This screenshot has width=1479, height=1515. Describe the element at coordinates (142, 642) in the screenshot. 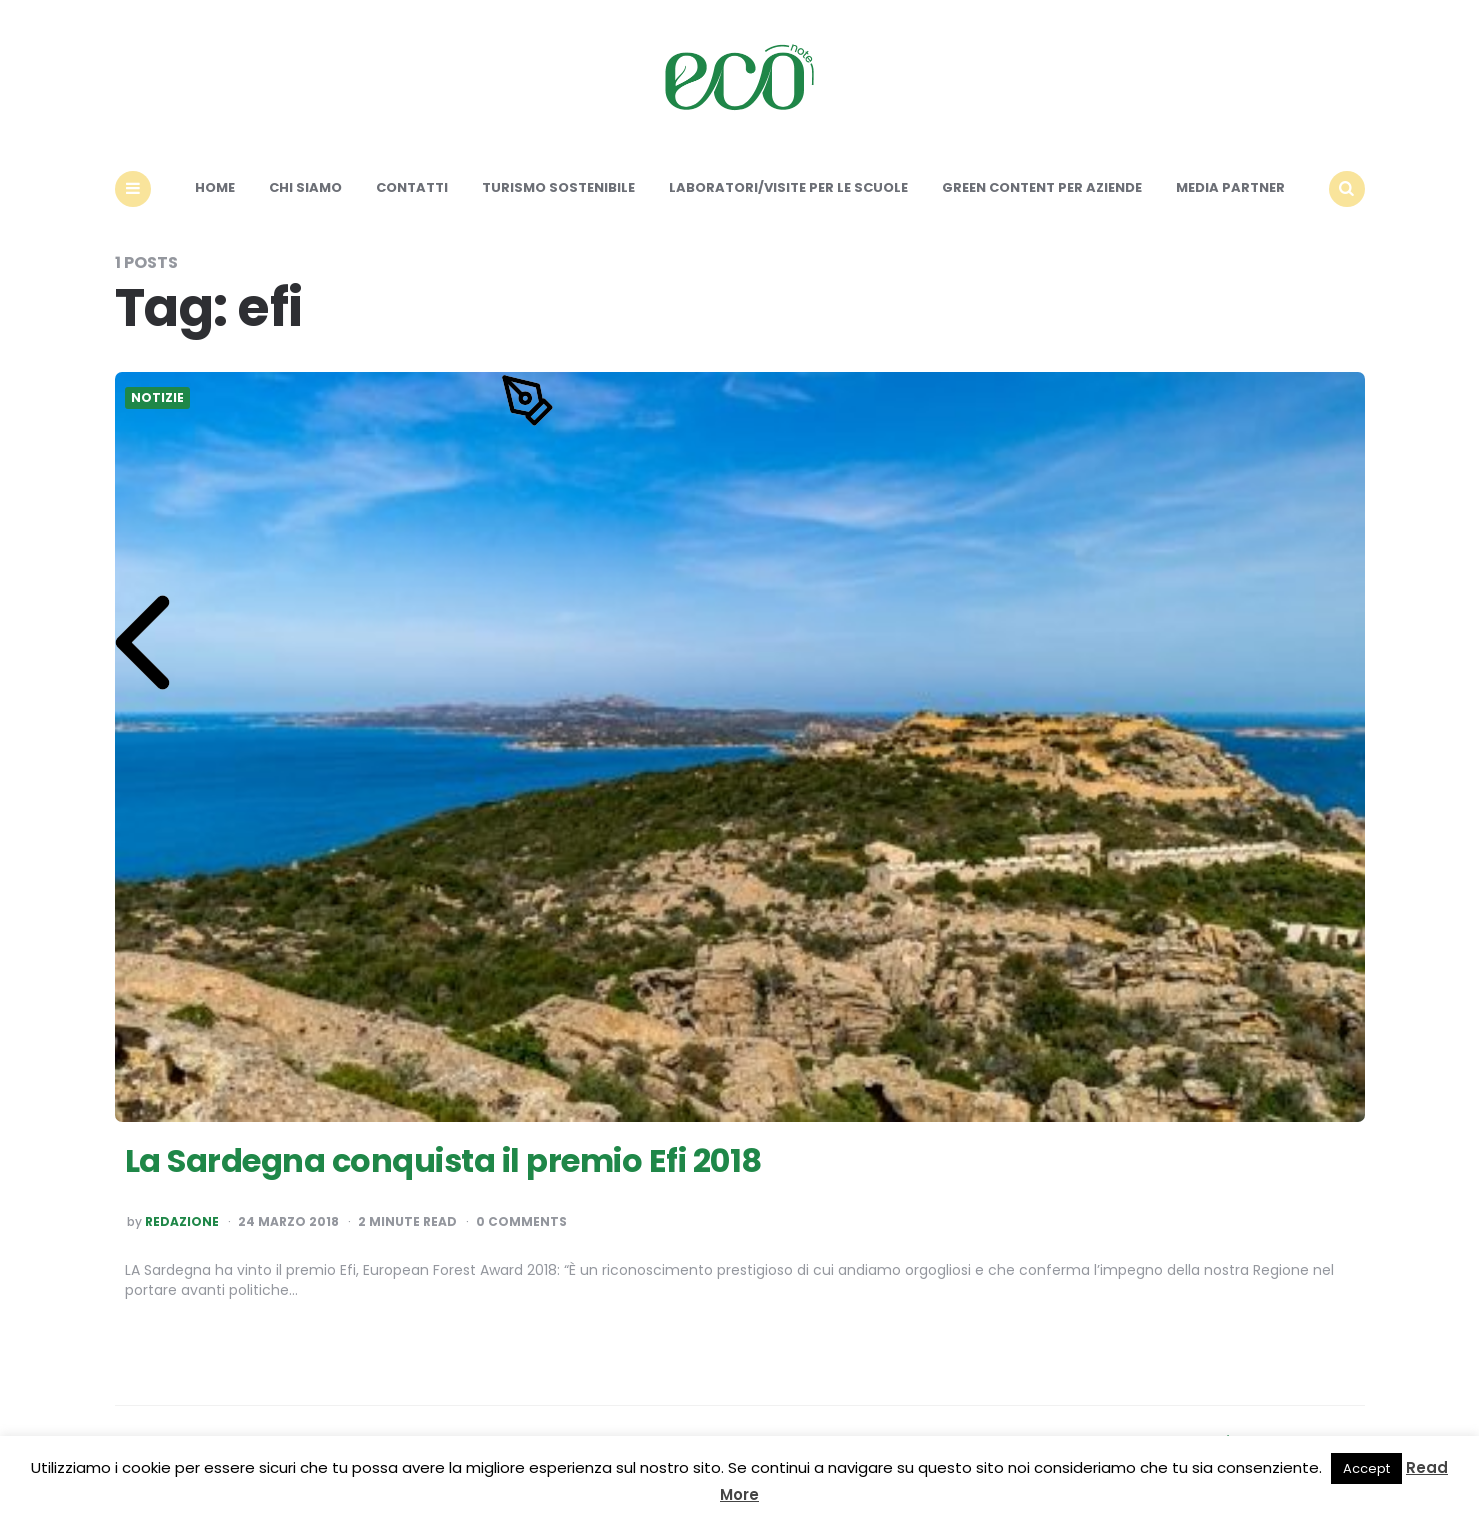

I see `go back to the previous screen` at that location.